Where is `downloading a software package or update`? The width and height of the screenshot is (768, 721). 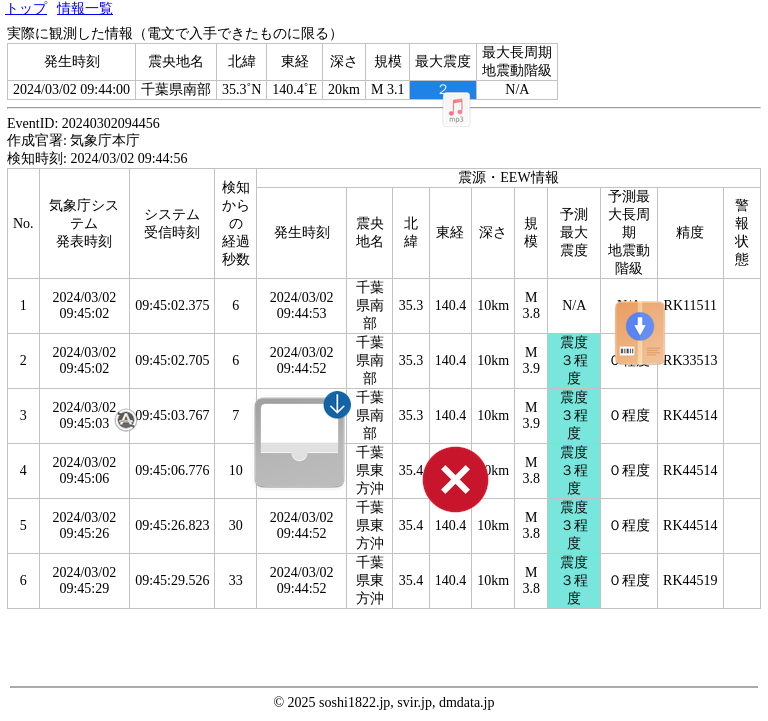 downloading a software package or update is located at coordinates (640, 333).